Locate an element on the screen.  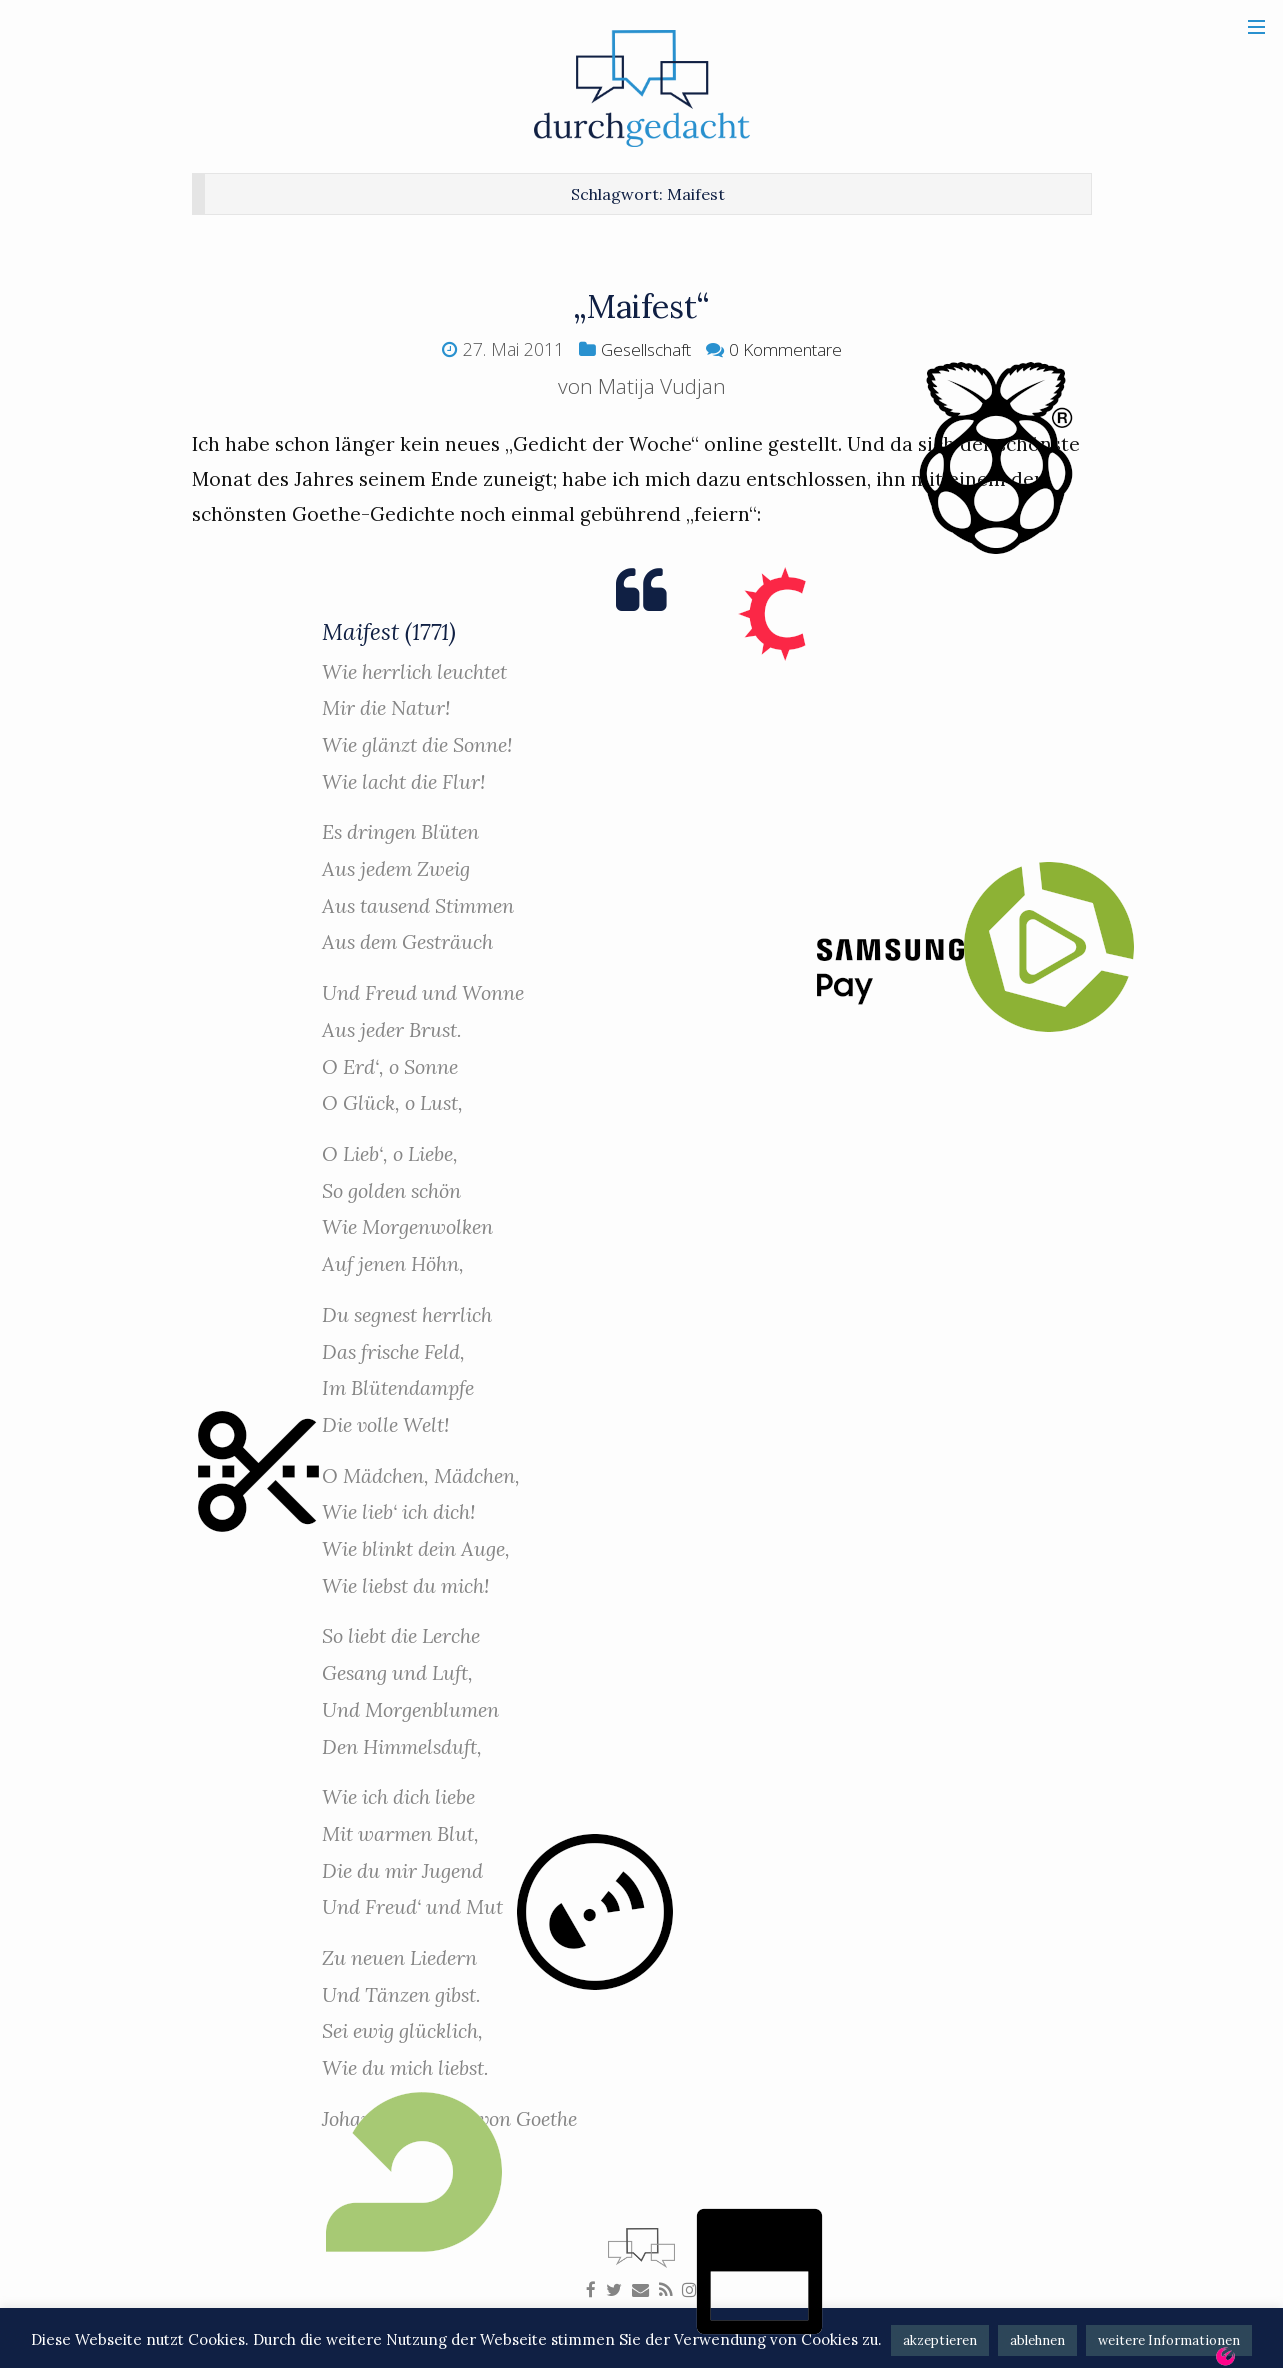
access AdRoll advertising platform is located at coordinates (414, 2172).